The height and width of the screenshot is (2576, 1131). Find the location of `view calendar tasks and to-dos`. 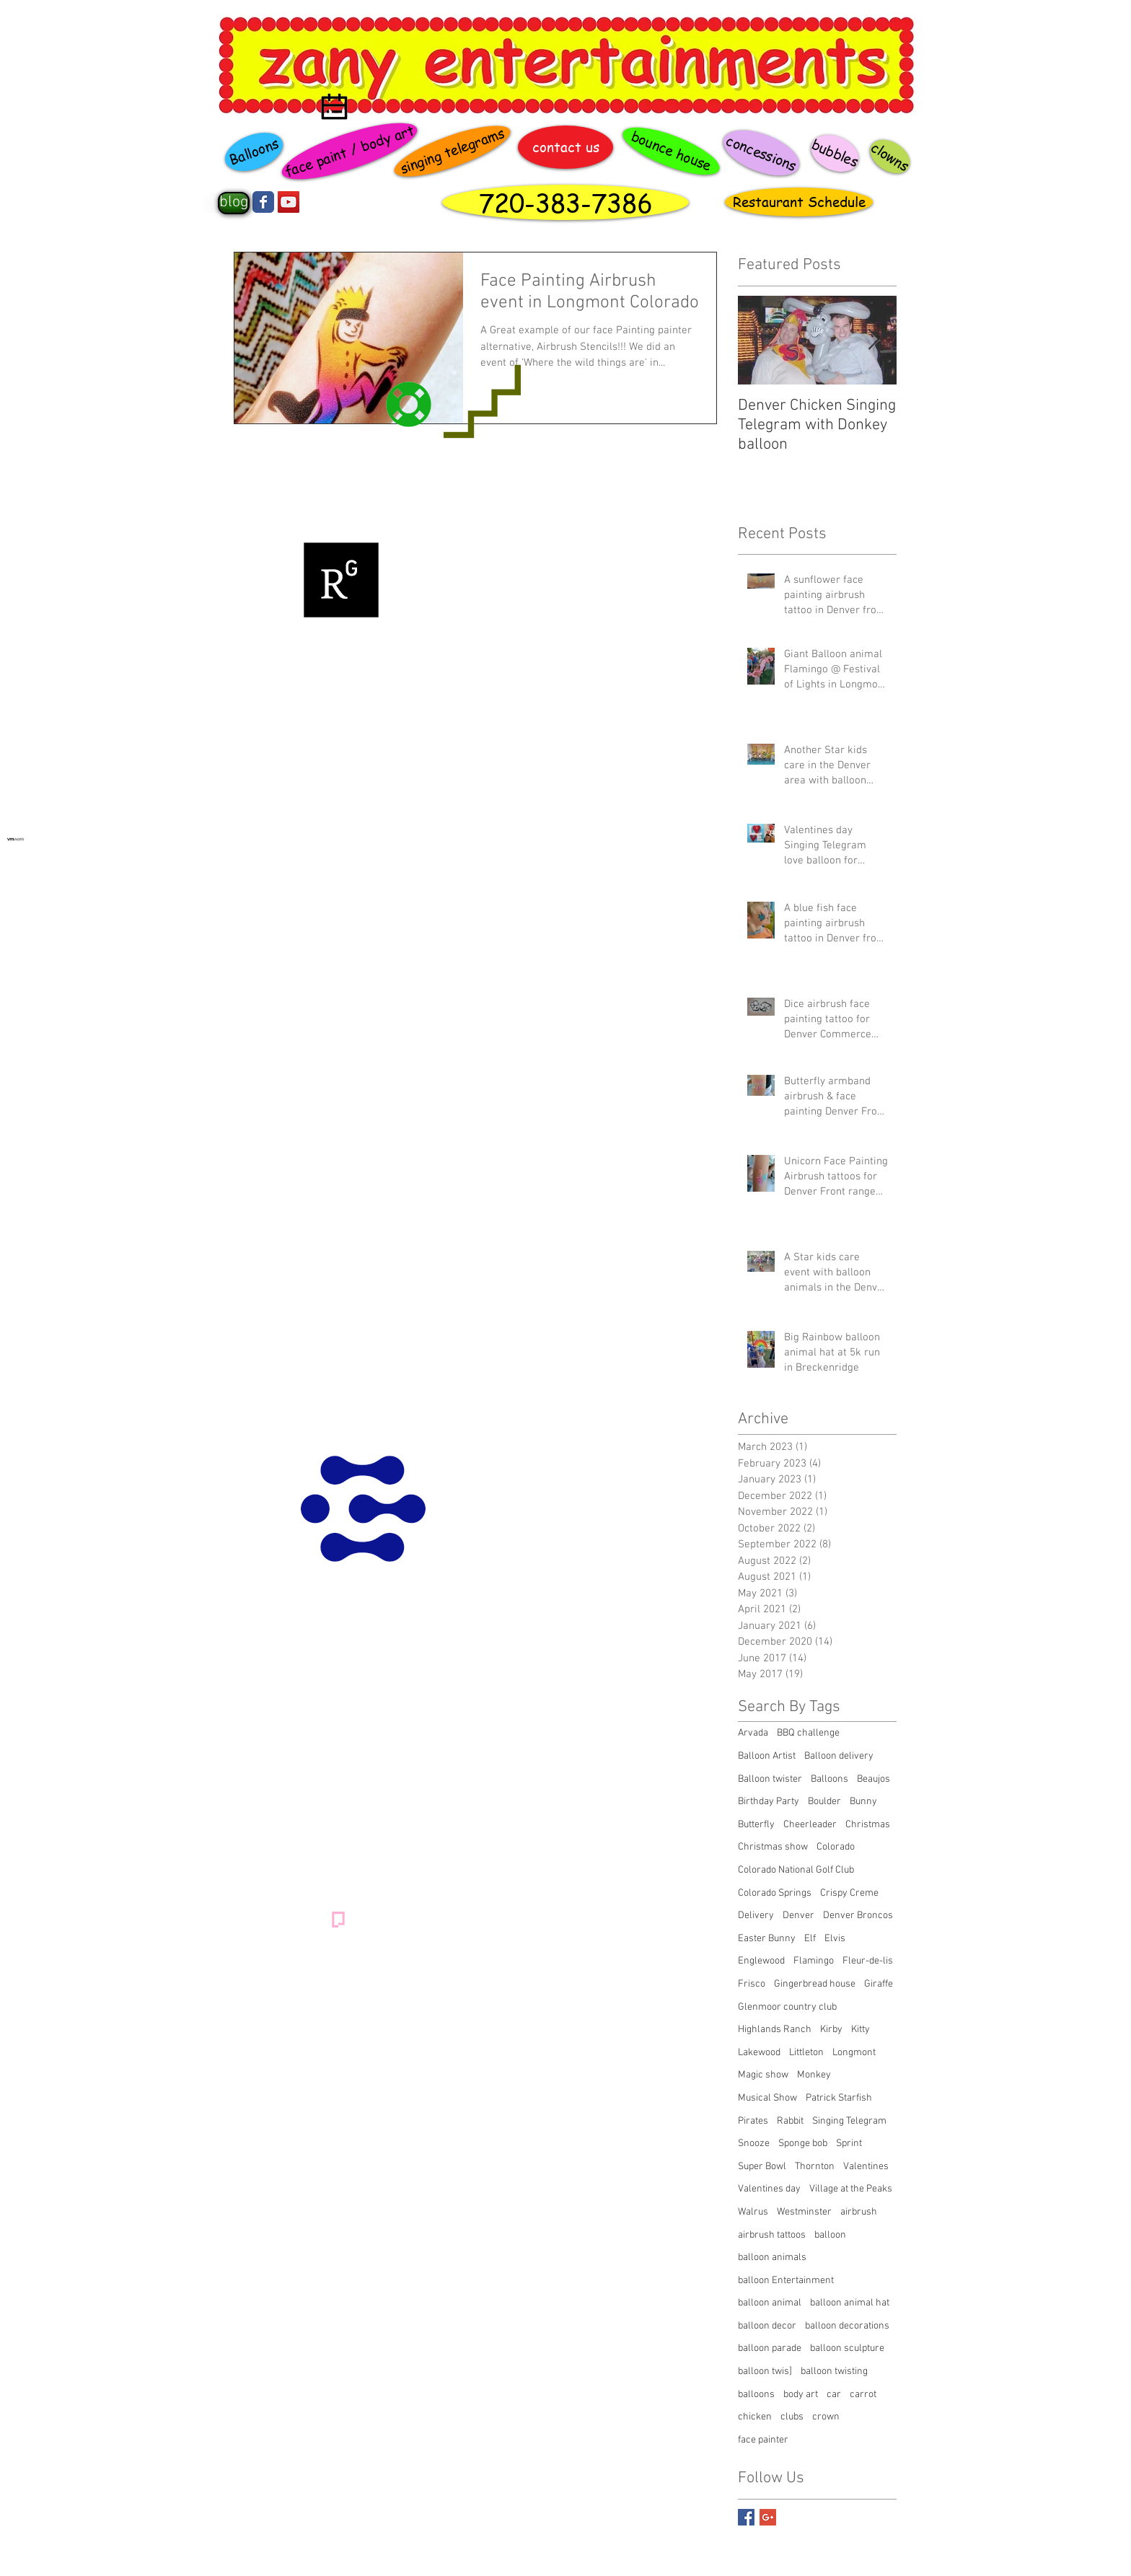

view calendar tasks and to-dos is located at coordinates (334, 107).